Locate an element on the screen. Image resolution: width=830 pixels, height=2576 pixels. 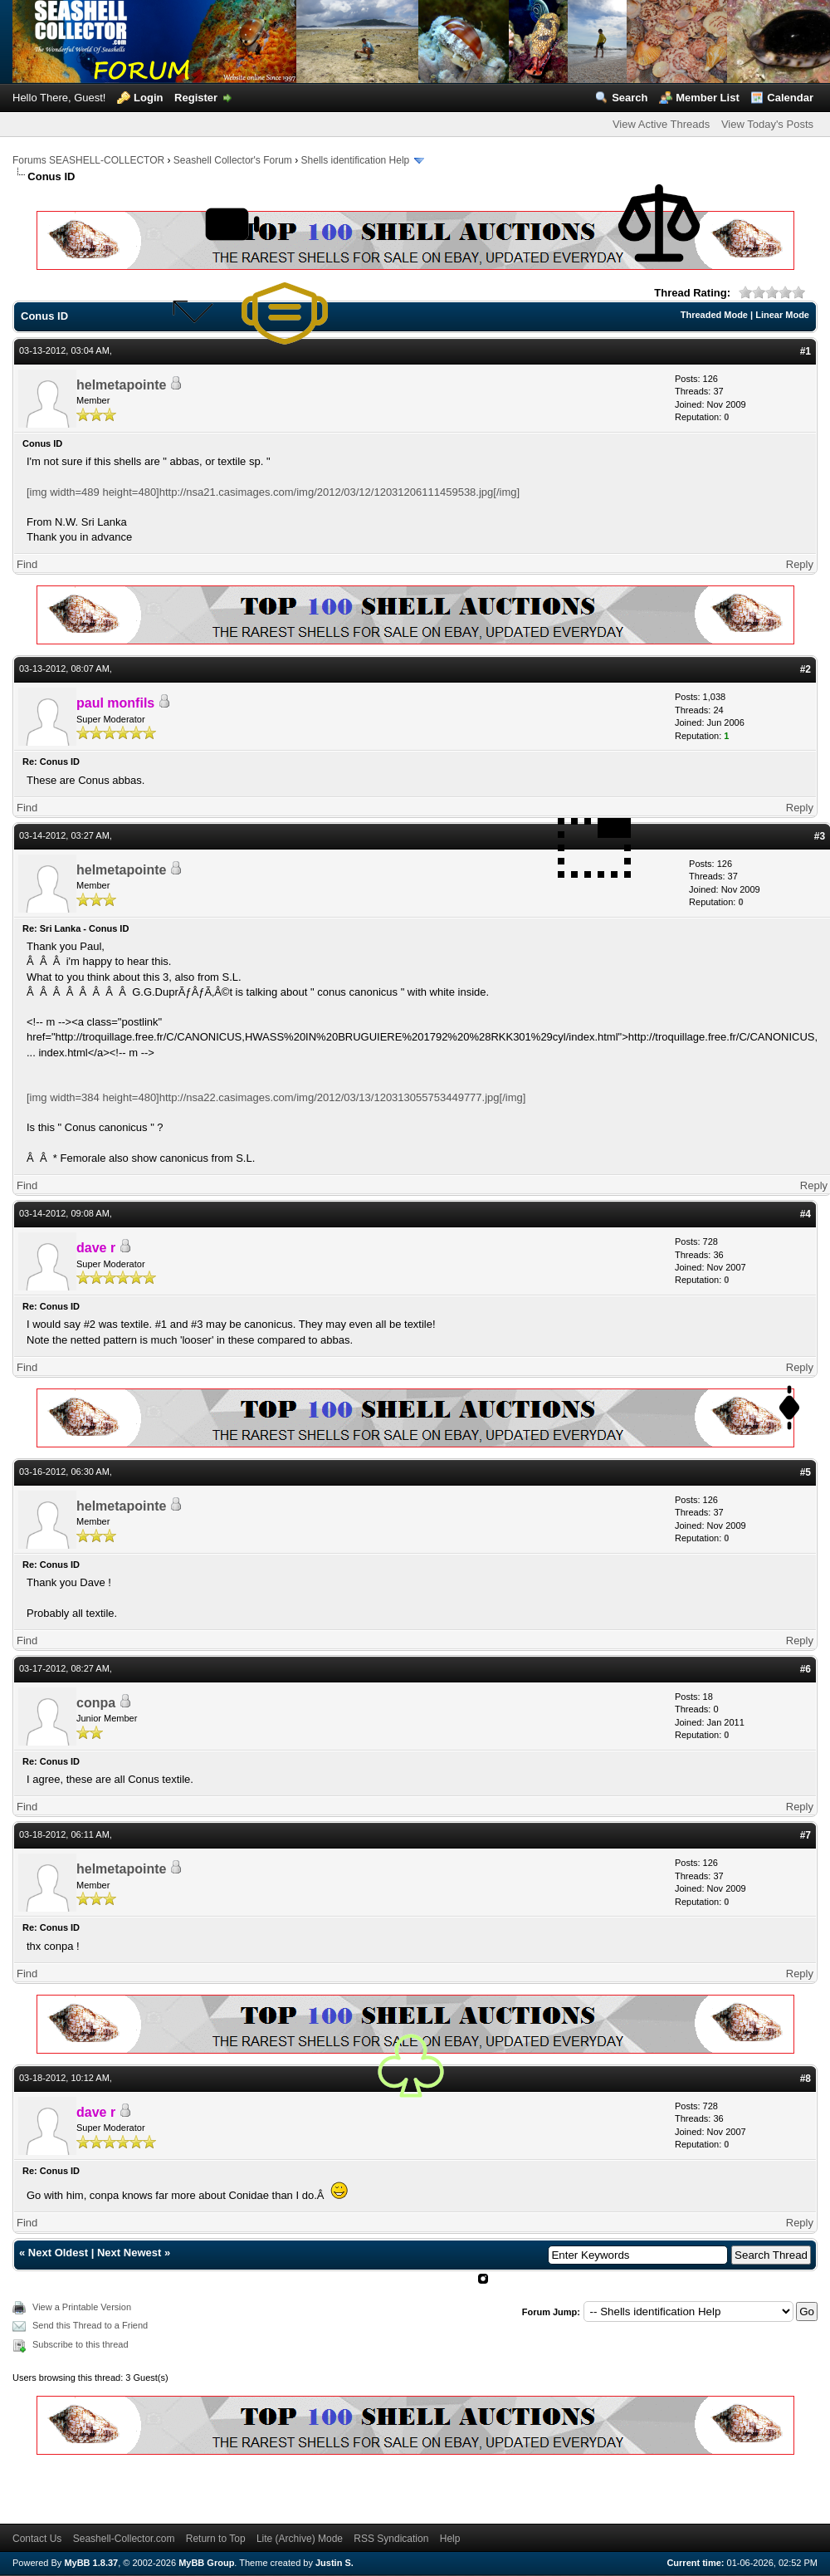
access comparison or weighing features is located at coordinates (659, 225).